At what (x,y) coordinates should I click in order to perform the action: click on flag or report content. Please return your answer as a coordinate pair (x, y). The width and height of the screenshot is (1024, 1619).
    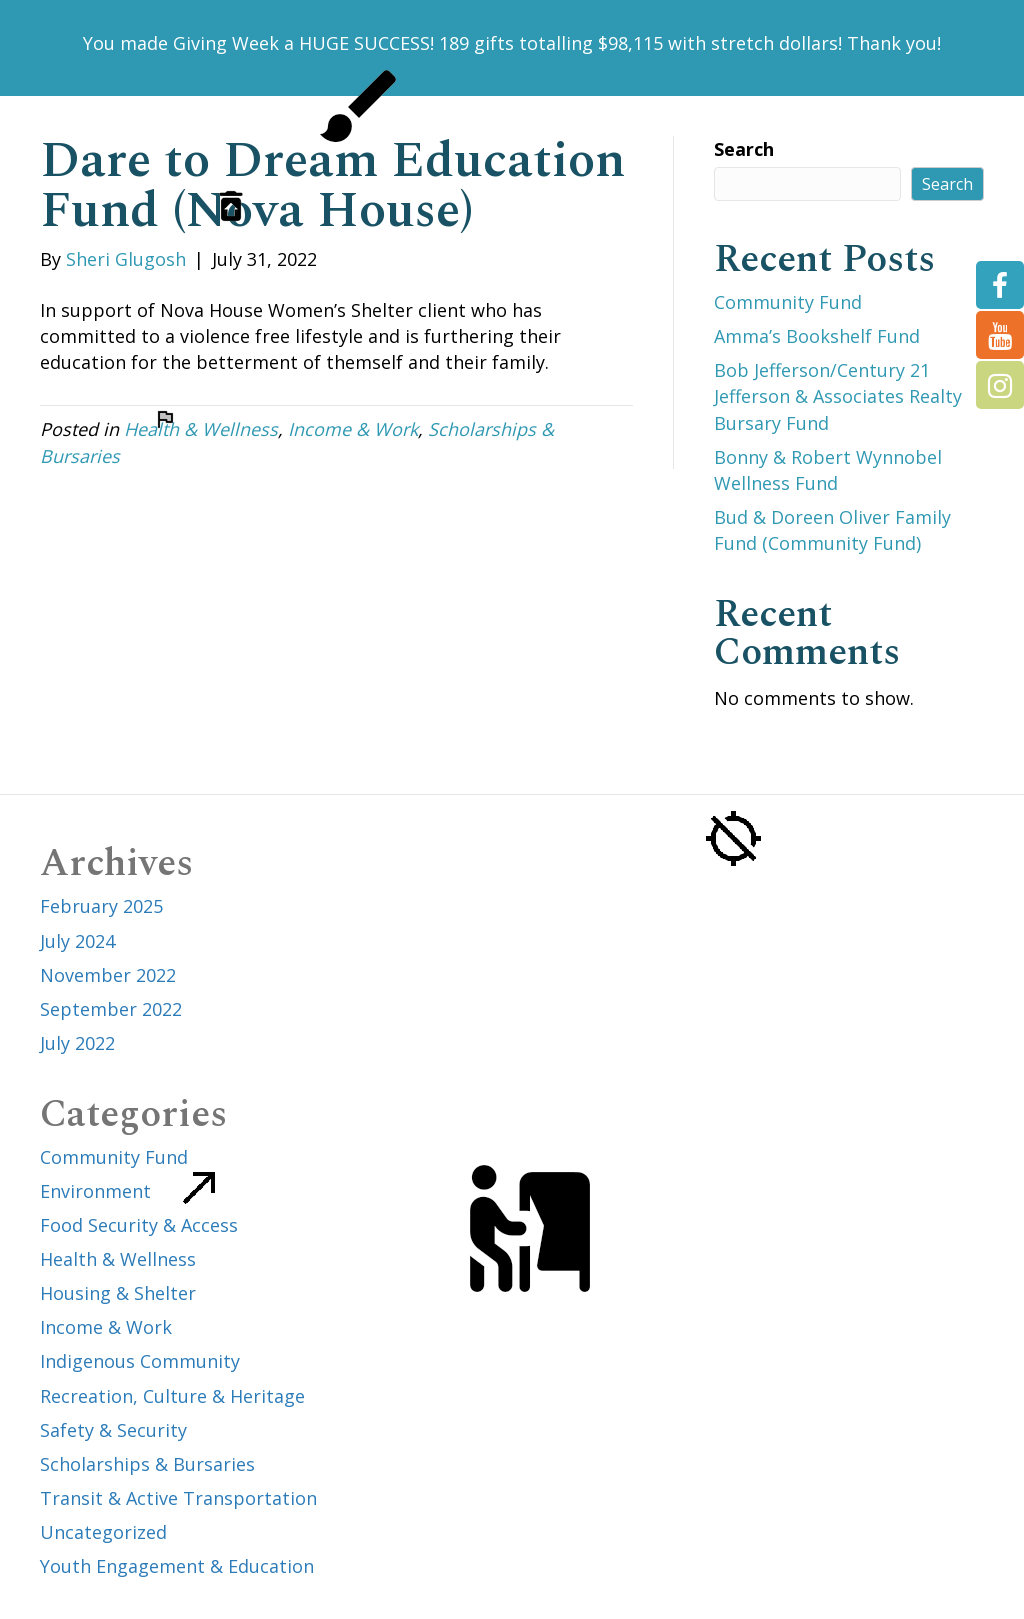
    Looking at the image, I should click on (165, 419).